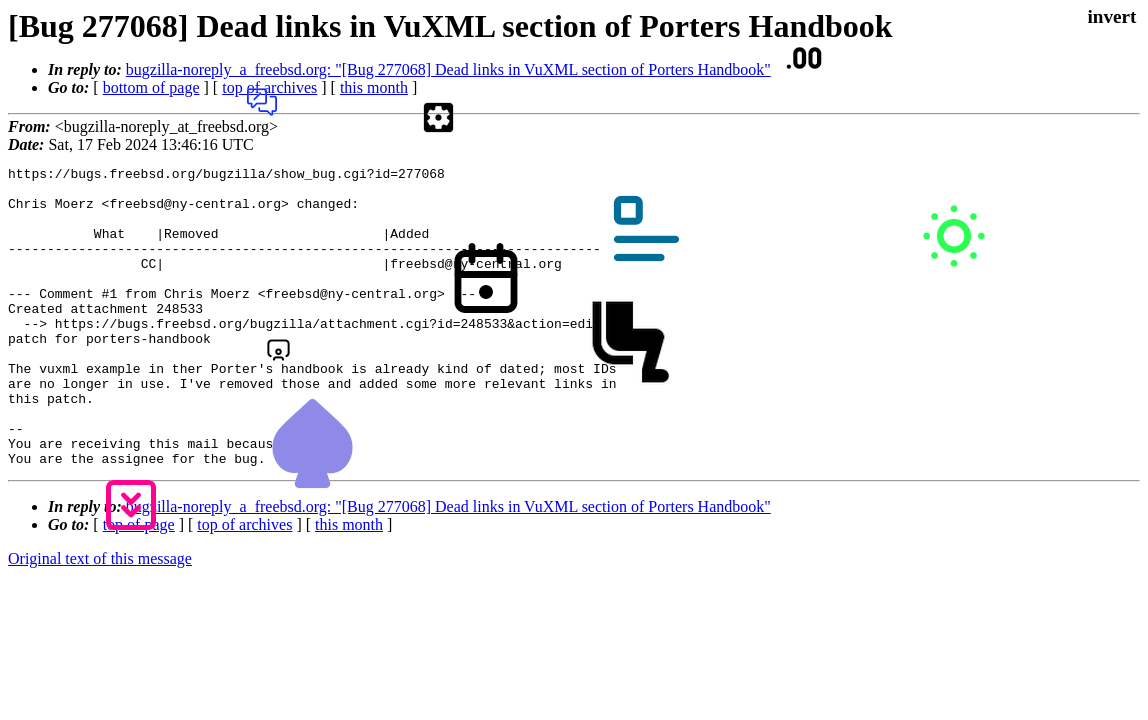 The image size is (1148, 720). I want to click on spade suit symbol for card games, so click(312, 443).